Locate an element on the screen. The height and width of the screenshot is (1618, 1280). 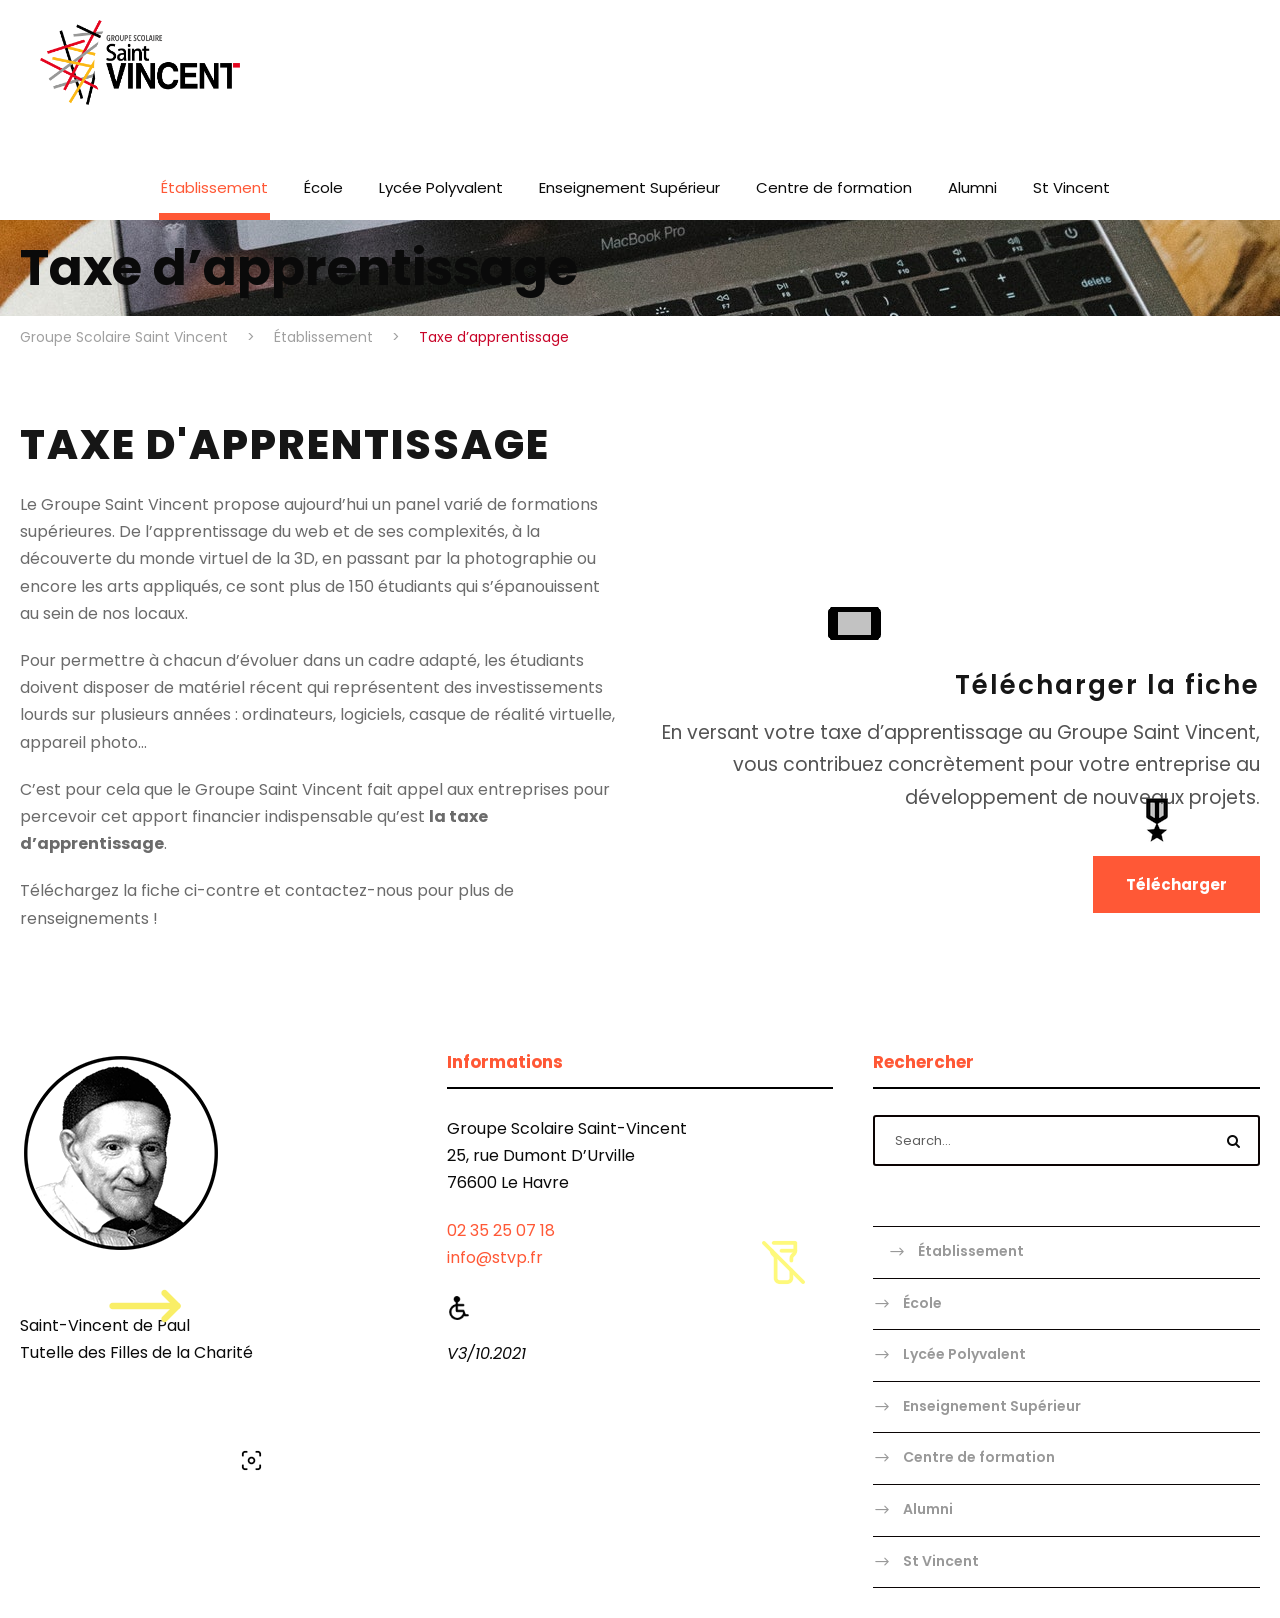
rotate device to landscape orientation is located at coordinates (854, 623).